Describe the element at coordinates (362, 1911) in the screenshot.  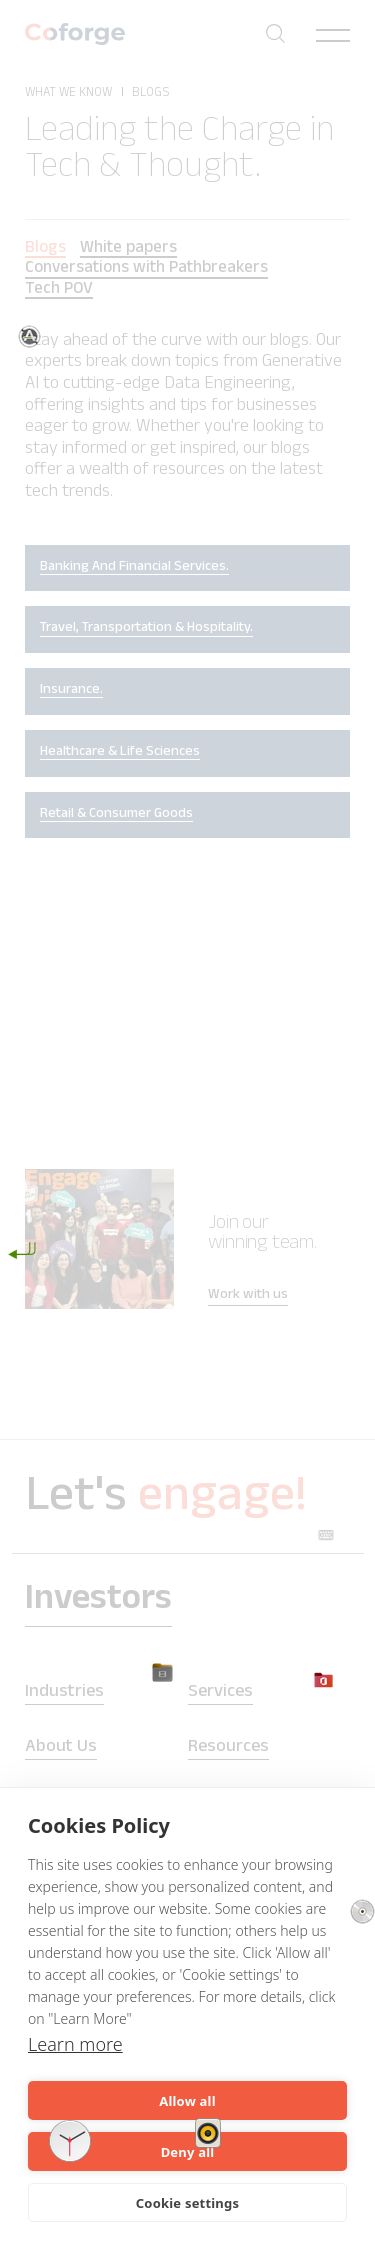
I see `indicates a rewritable CD drive or disc` at that location.